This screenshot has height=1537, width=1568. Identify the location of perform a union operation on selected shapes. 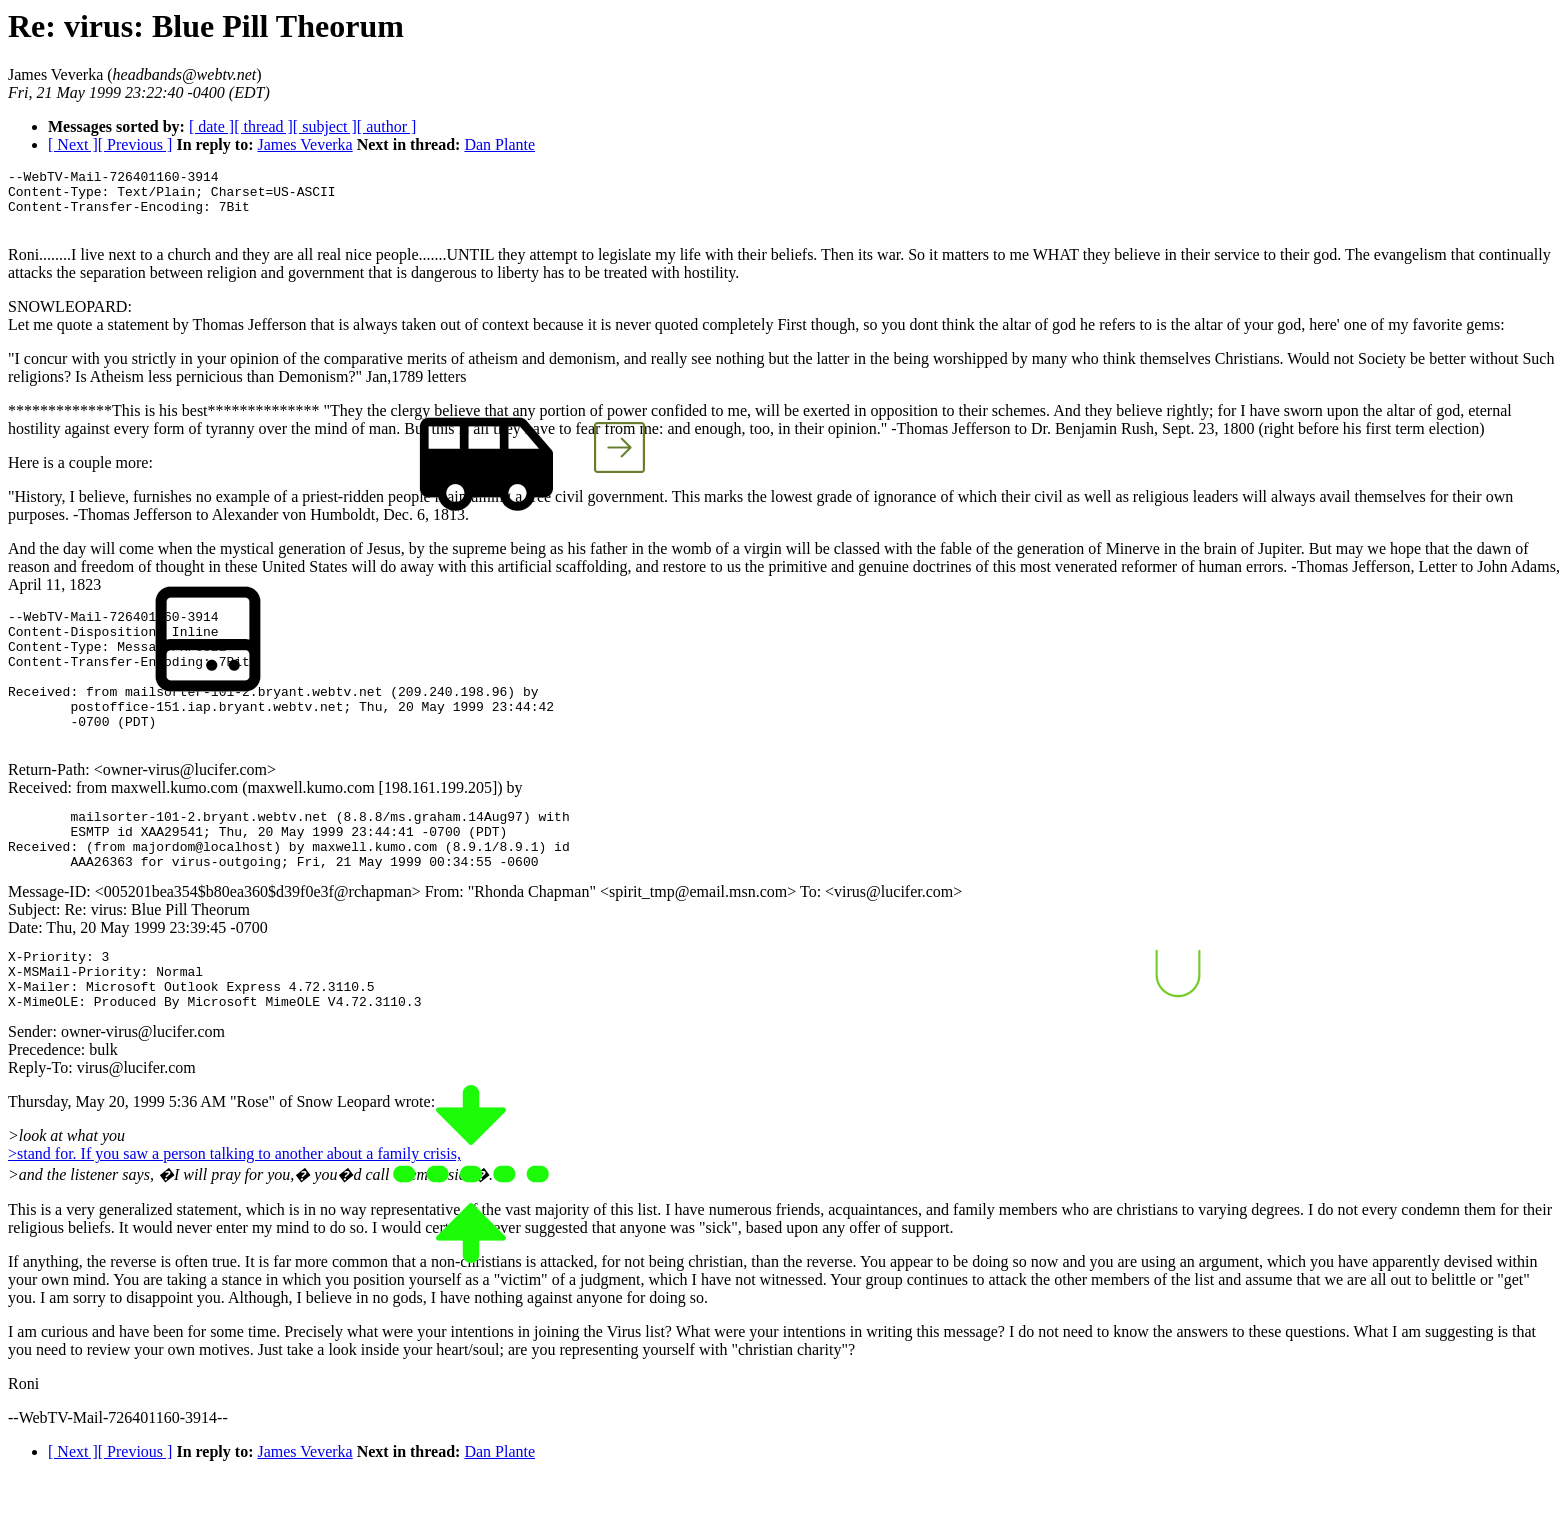
(1178, 970).